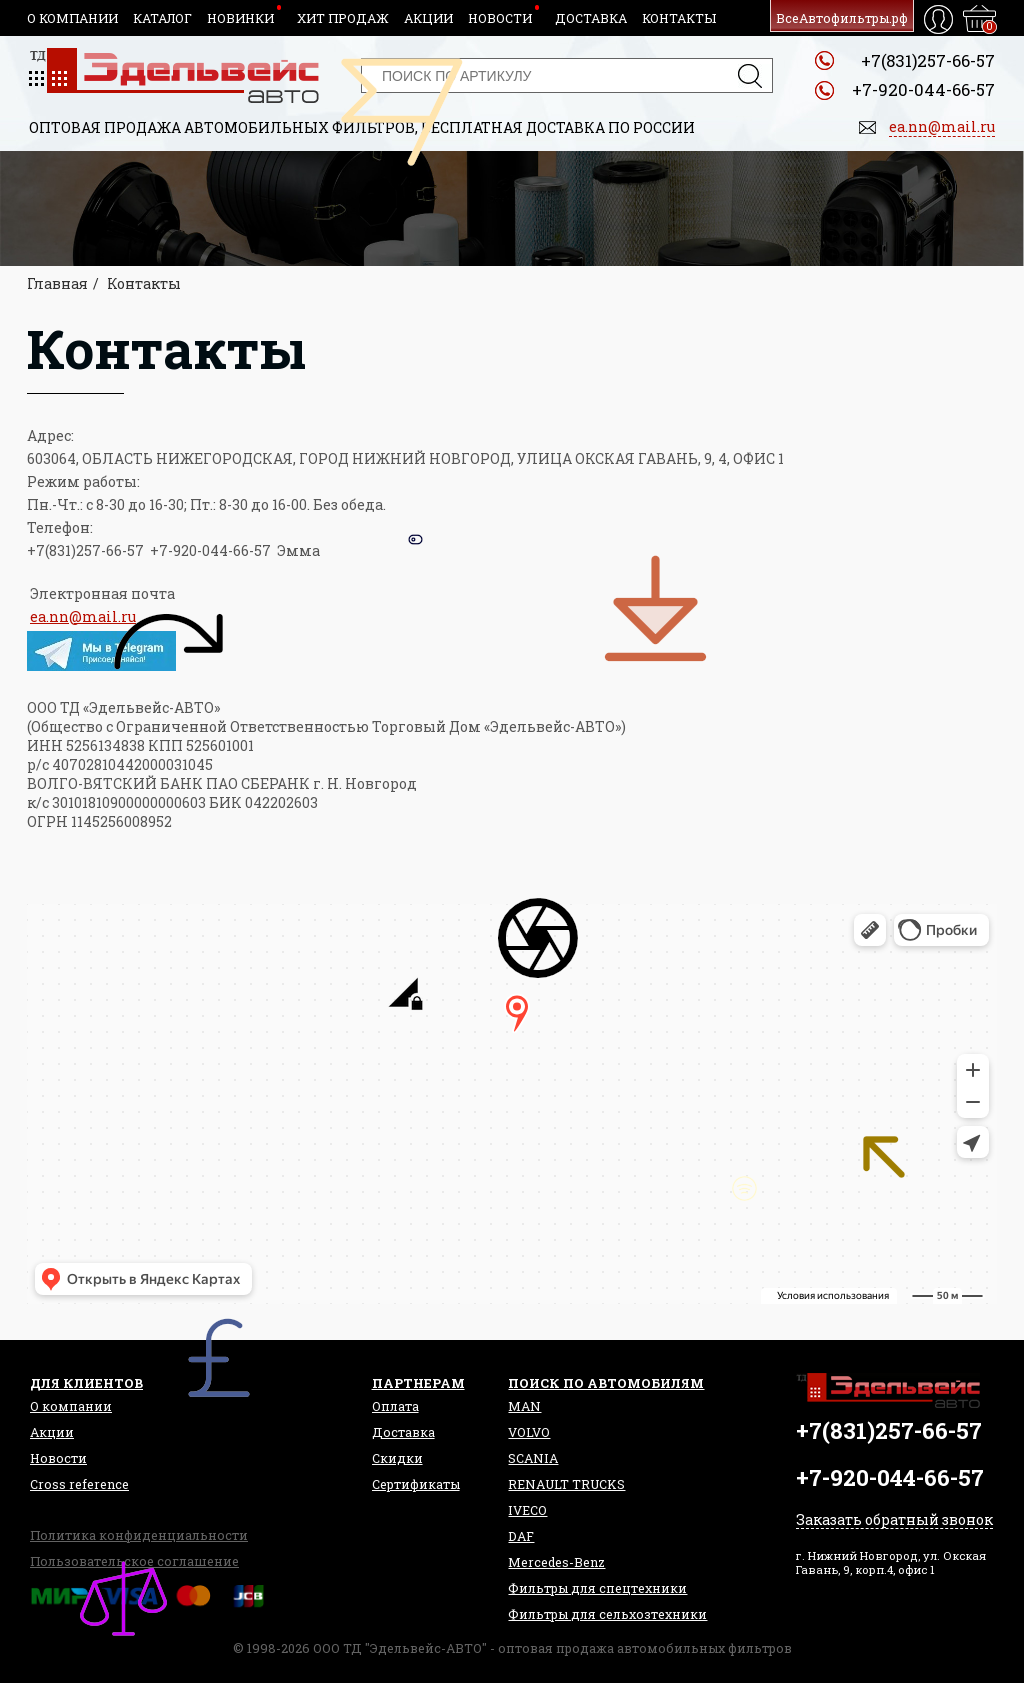 The image size is (1024, 1683). I want to click on redo last action, so click(166, 637).